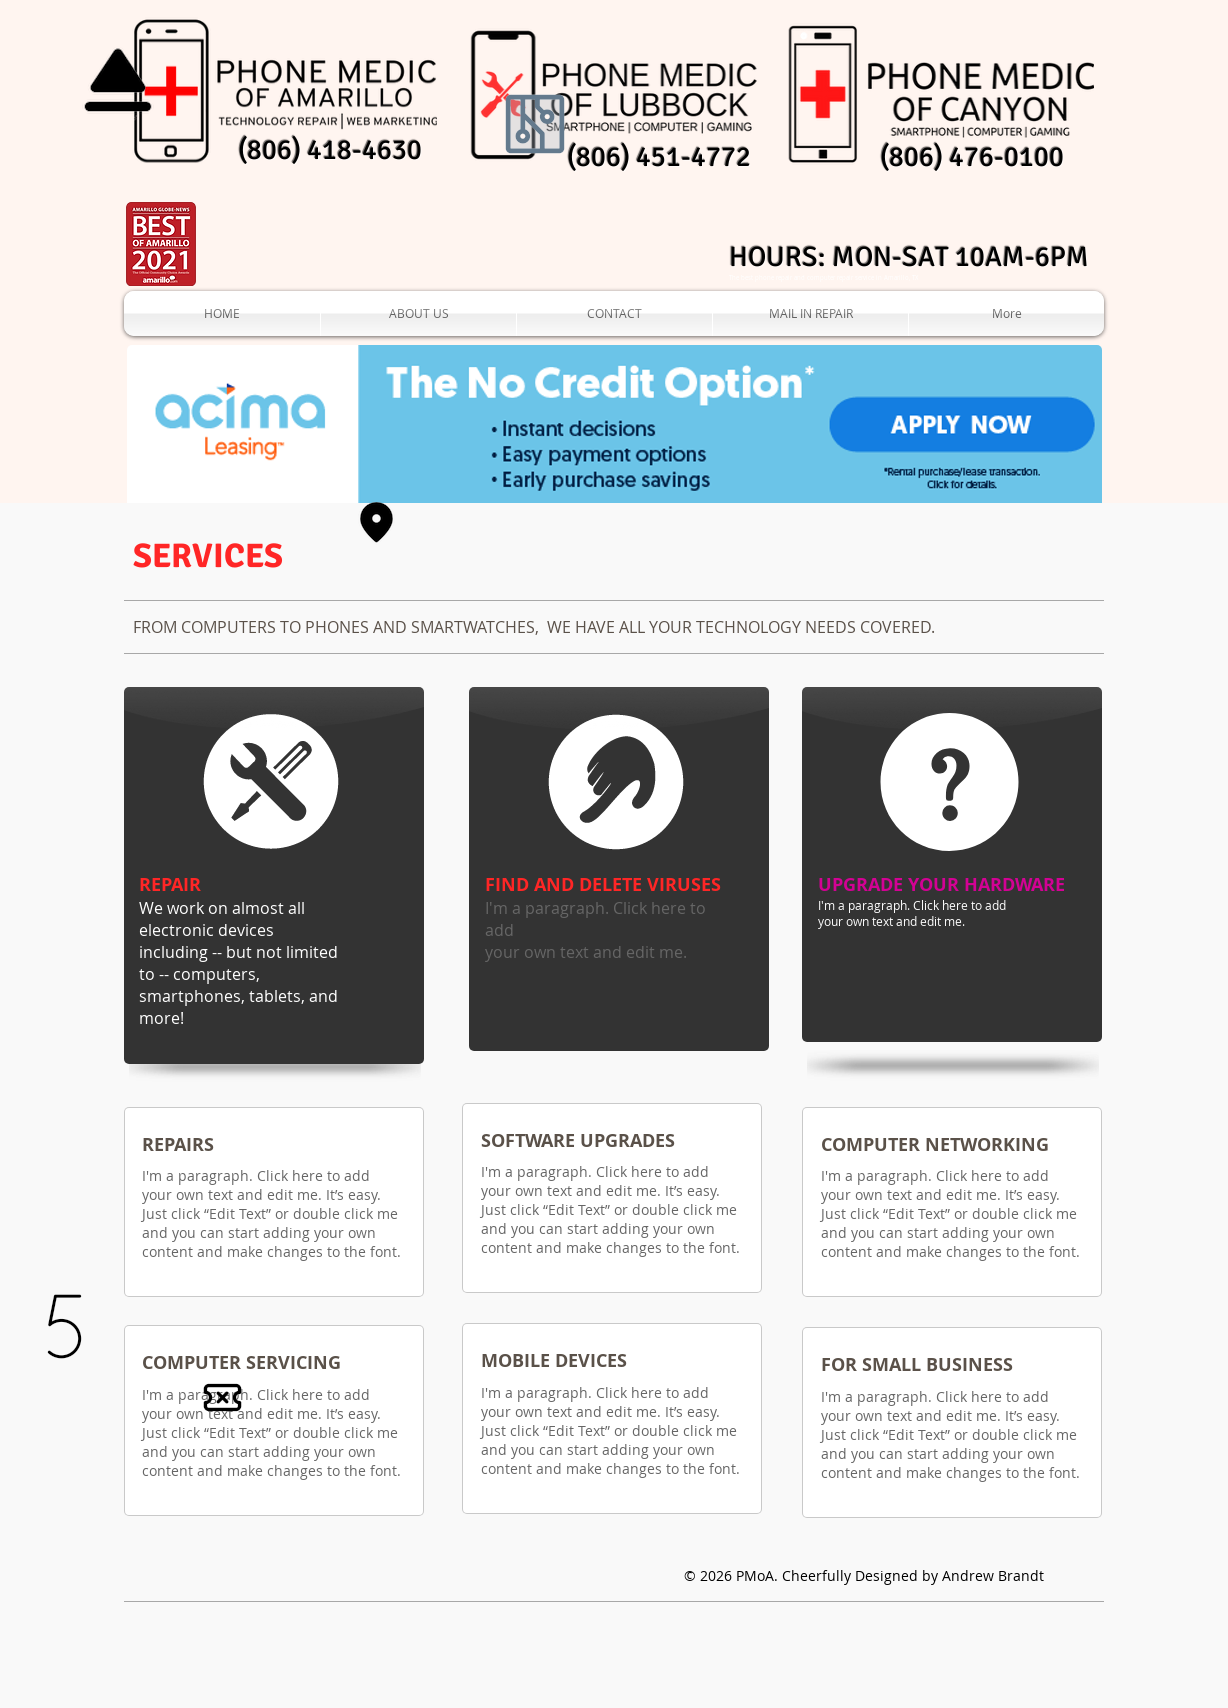 This screenshot has width=1228, height=1708. I want to click on indicates the number five in a list or sequence, so click(64, 1326).